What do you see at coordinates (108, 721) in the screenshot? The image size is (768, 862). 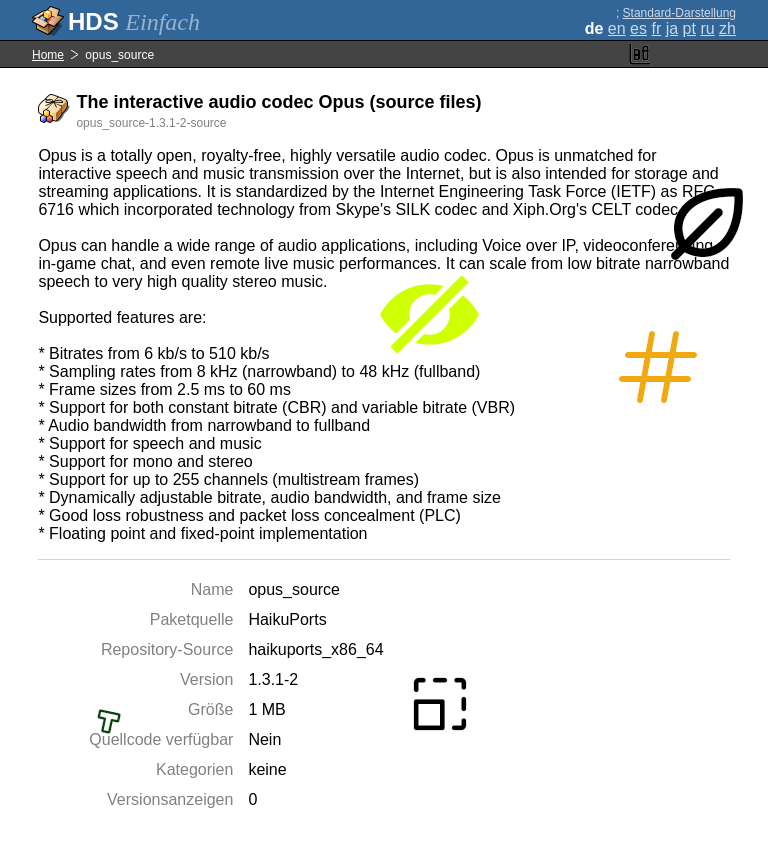 I see `open topbuzz app` at bounding box center [108, 721].